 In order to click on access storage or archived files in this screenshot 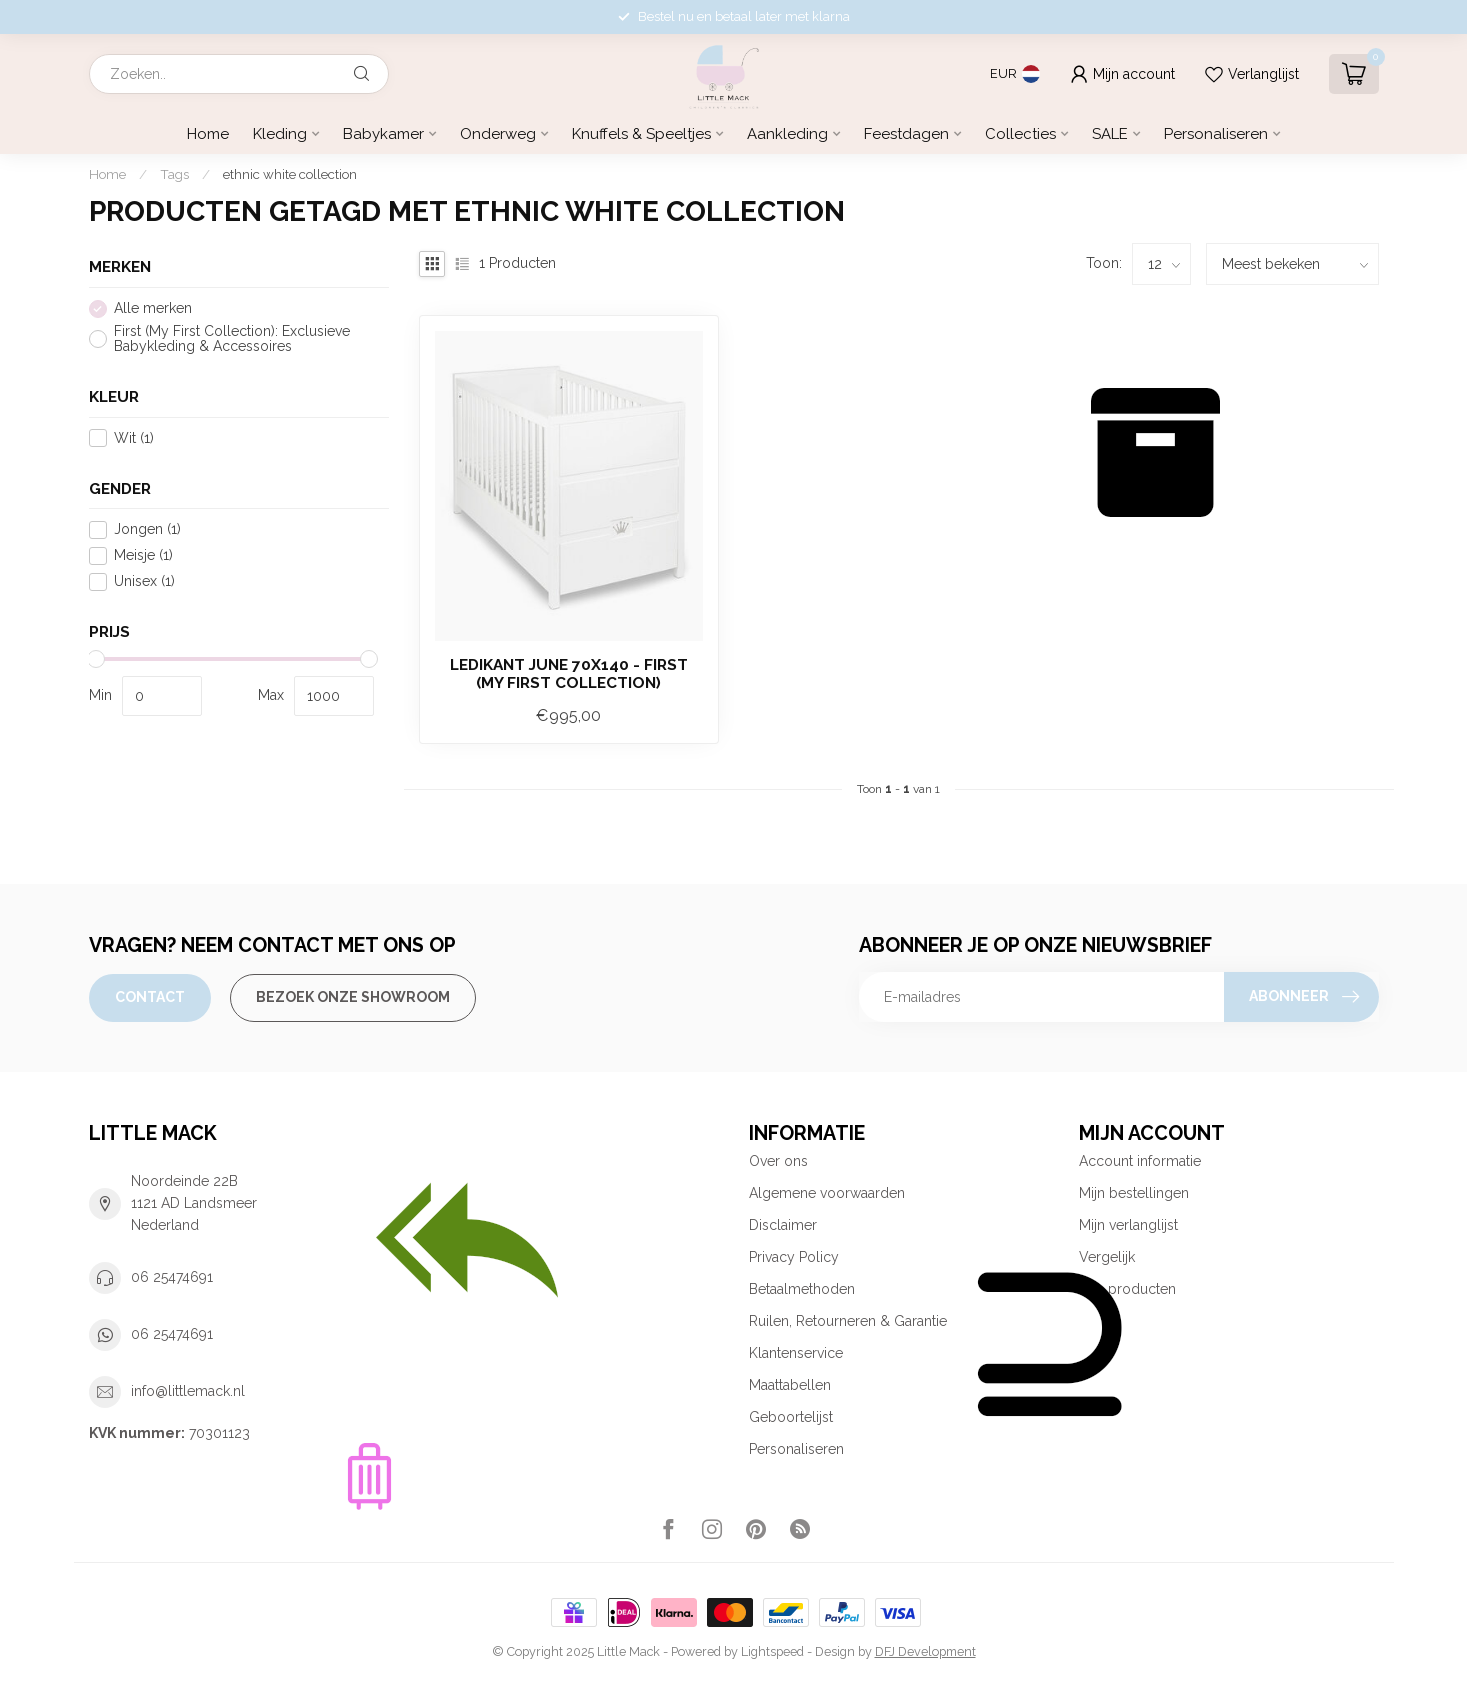, I will do `click(1155, 452)`.